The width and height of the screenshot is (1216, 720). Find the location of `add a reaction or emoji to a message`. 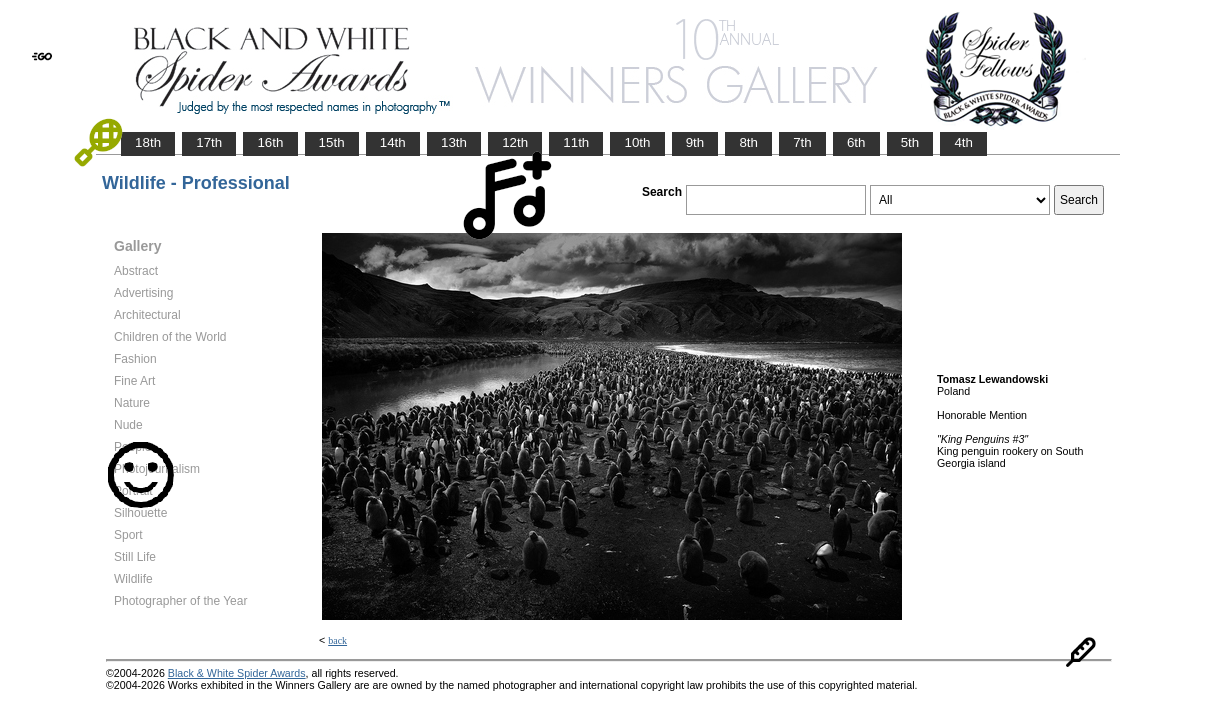

add a reaction or emoji to a message is located at coordinates (141, 475).